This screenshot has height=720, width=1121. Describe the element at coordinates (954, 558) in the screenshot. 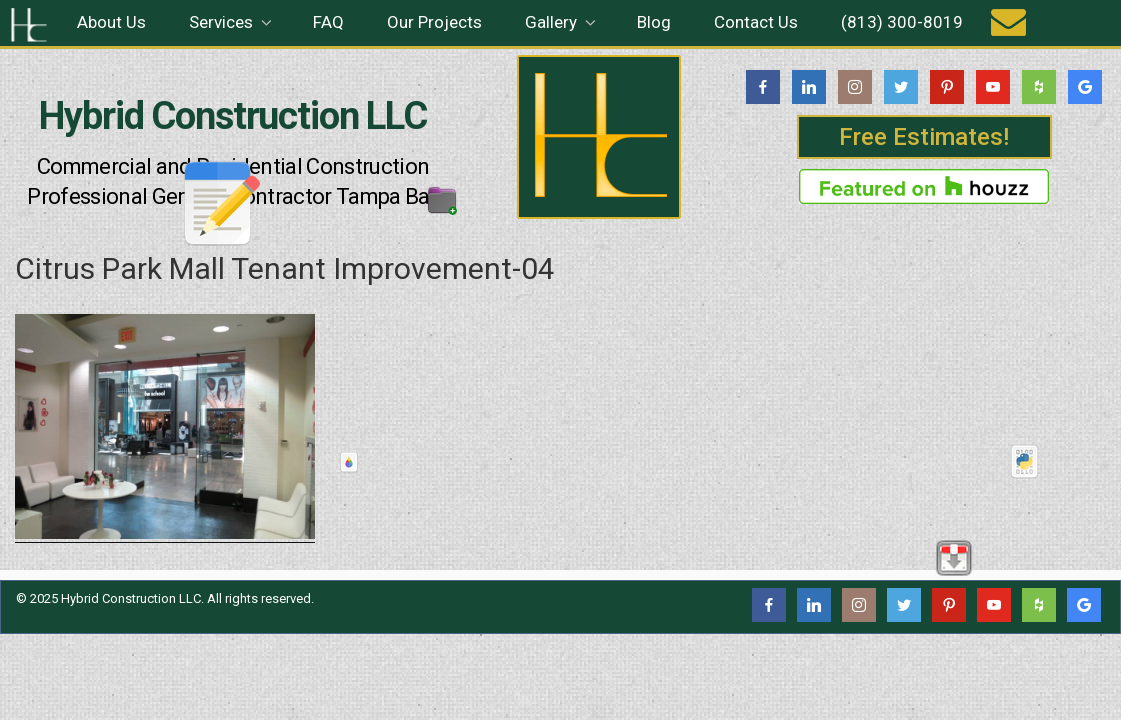

I see `open Transmission BitTorrent client` at that location.